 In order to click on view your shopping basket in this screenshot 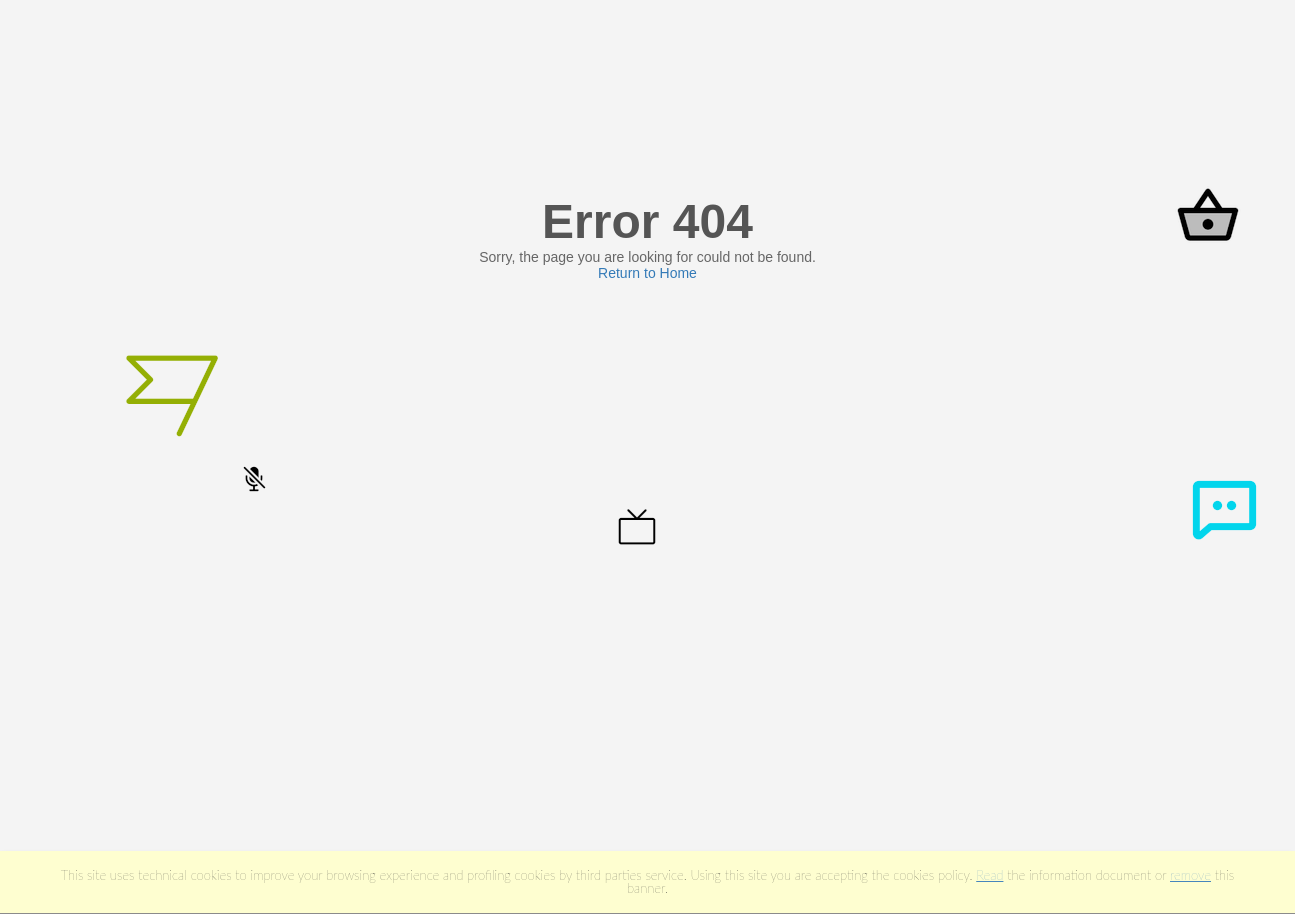, I will do `click(1208, 216)`.